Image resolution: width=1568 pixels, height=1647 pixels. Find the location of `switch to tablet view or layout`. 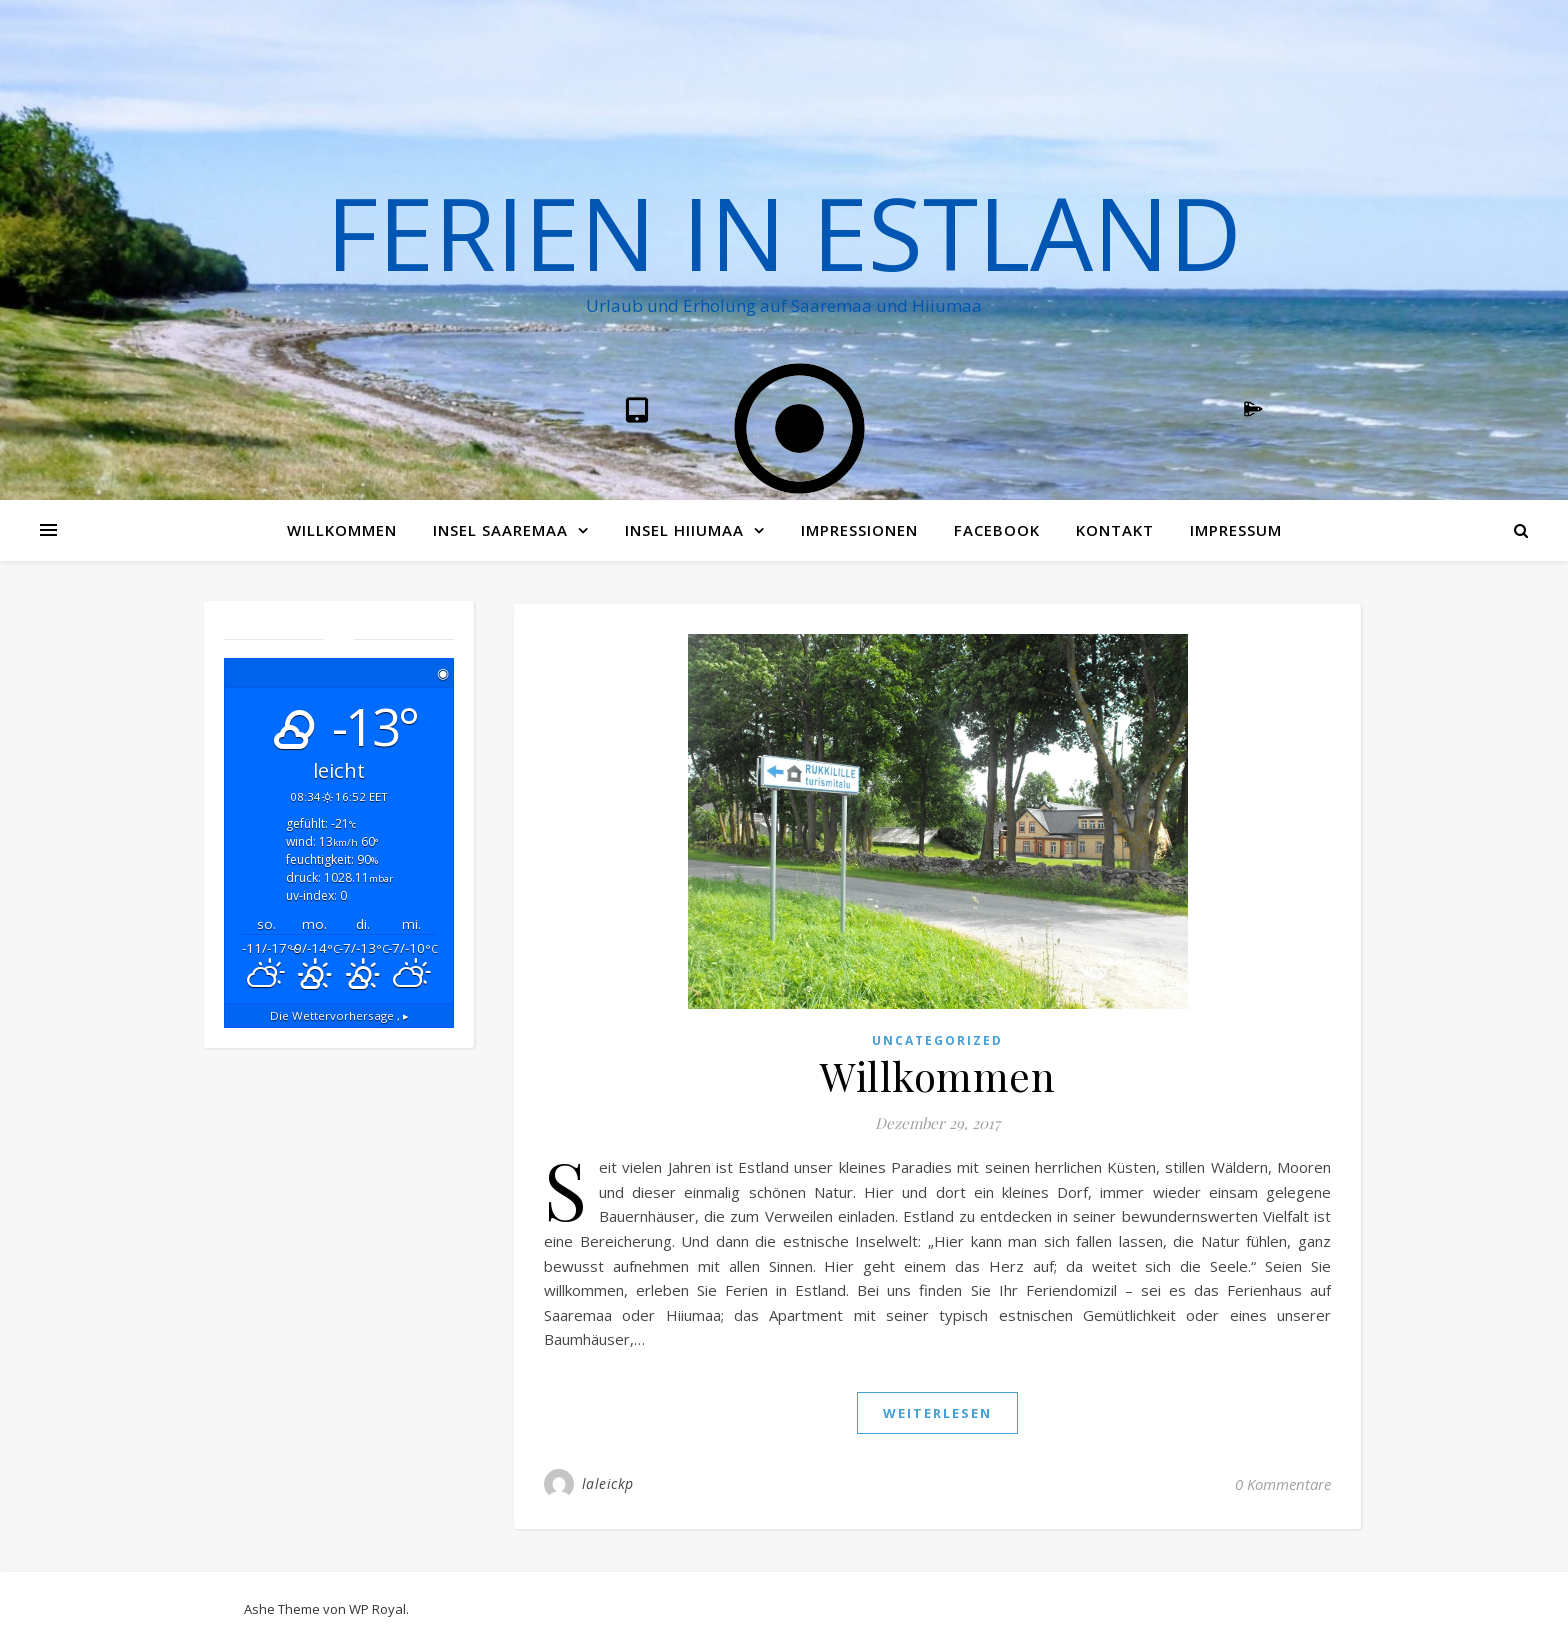

switch to tablet view or layout is located at coordinates (637, 410).